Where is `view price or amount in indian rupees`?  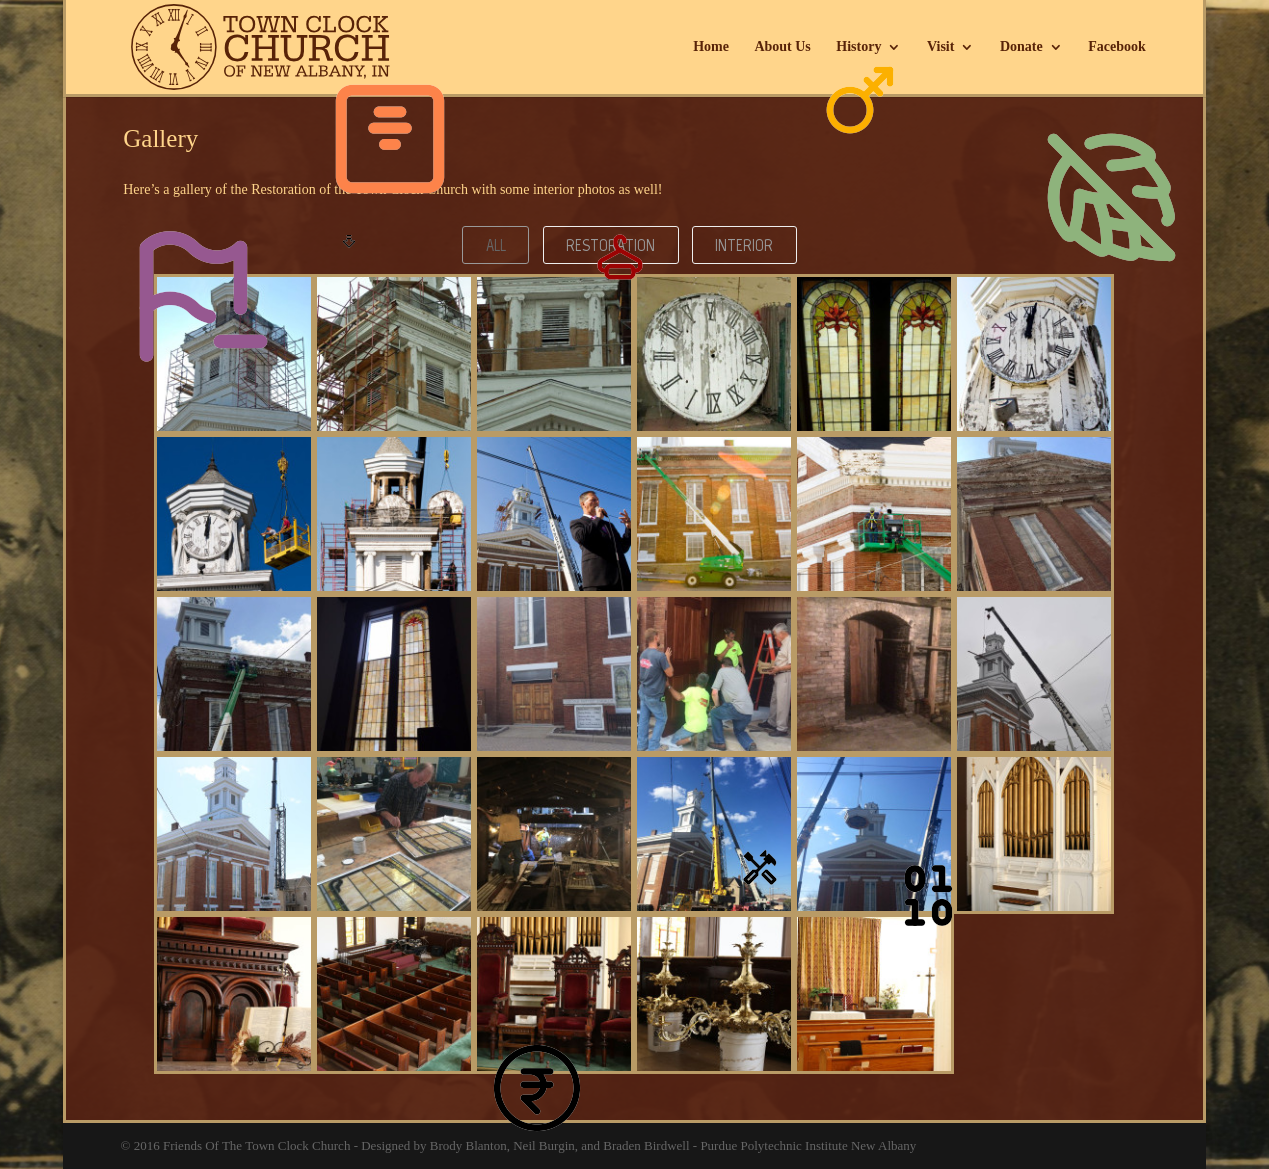
view price or amount in indian rupees is located at coordinates (537, 1088).